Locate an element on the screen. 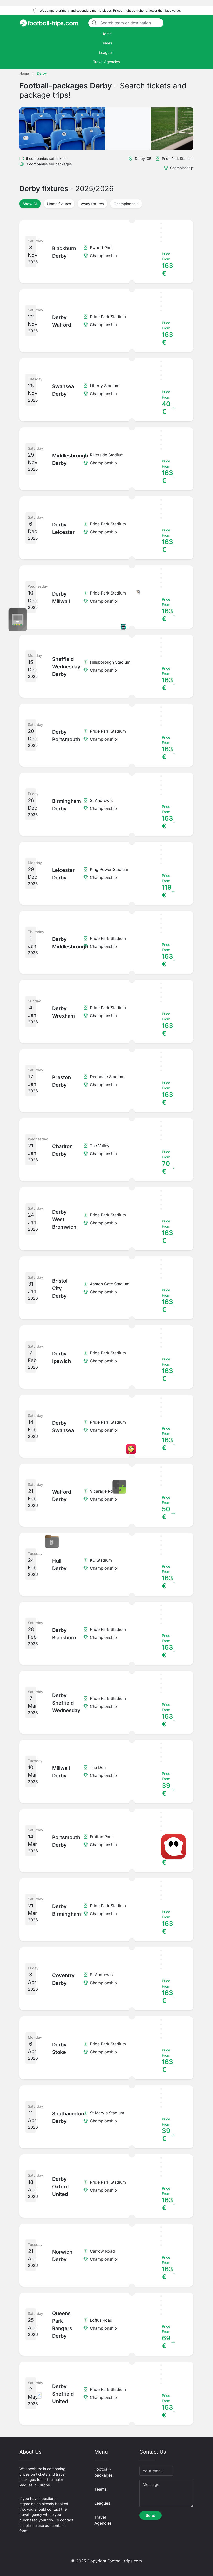 This screenshot has height=2576, width=213. launch i2pd anonymous network router is located at coordinates (131, 1449).